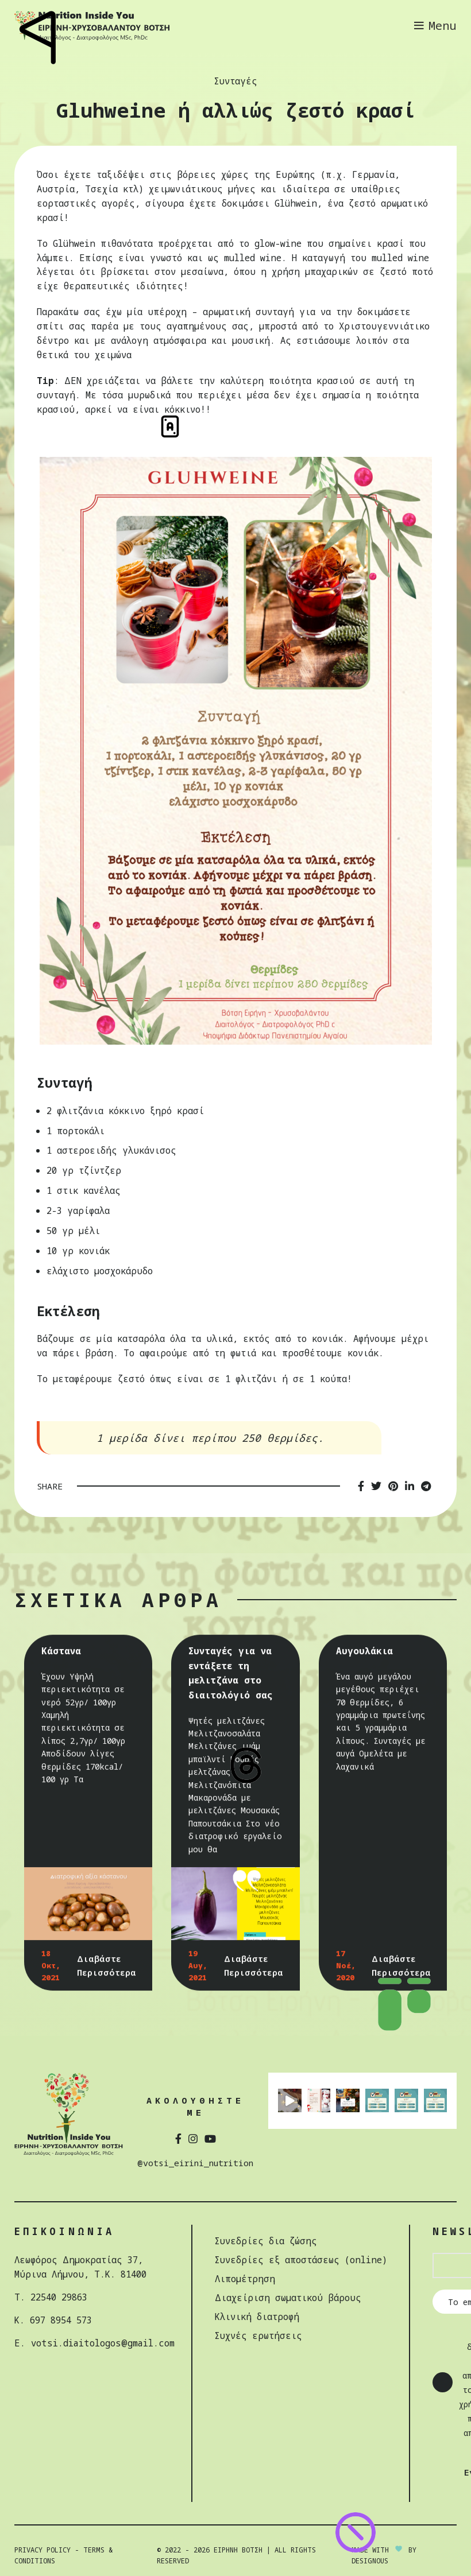 Image resolution: width=471 pixels, height=2576 pixels. What do you see at coordinates (170, 426) in the screenshot?
I see `ace playing card for card game apps` at bounding box center [170, 426].